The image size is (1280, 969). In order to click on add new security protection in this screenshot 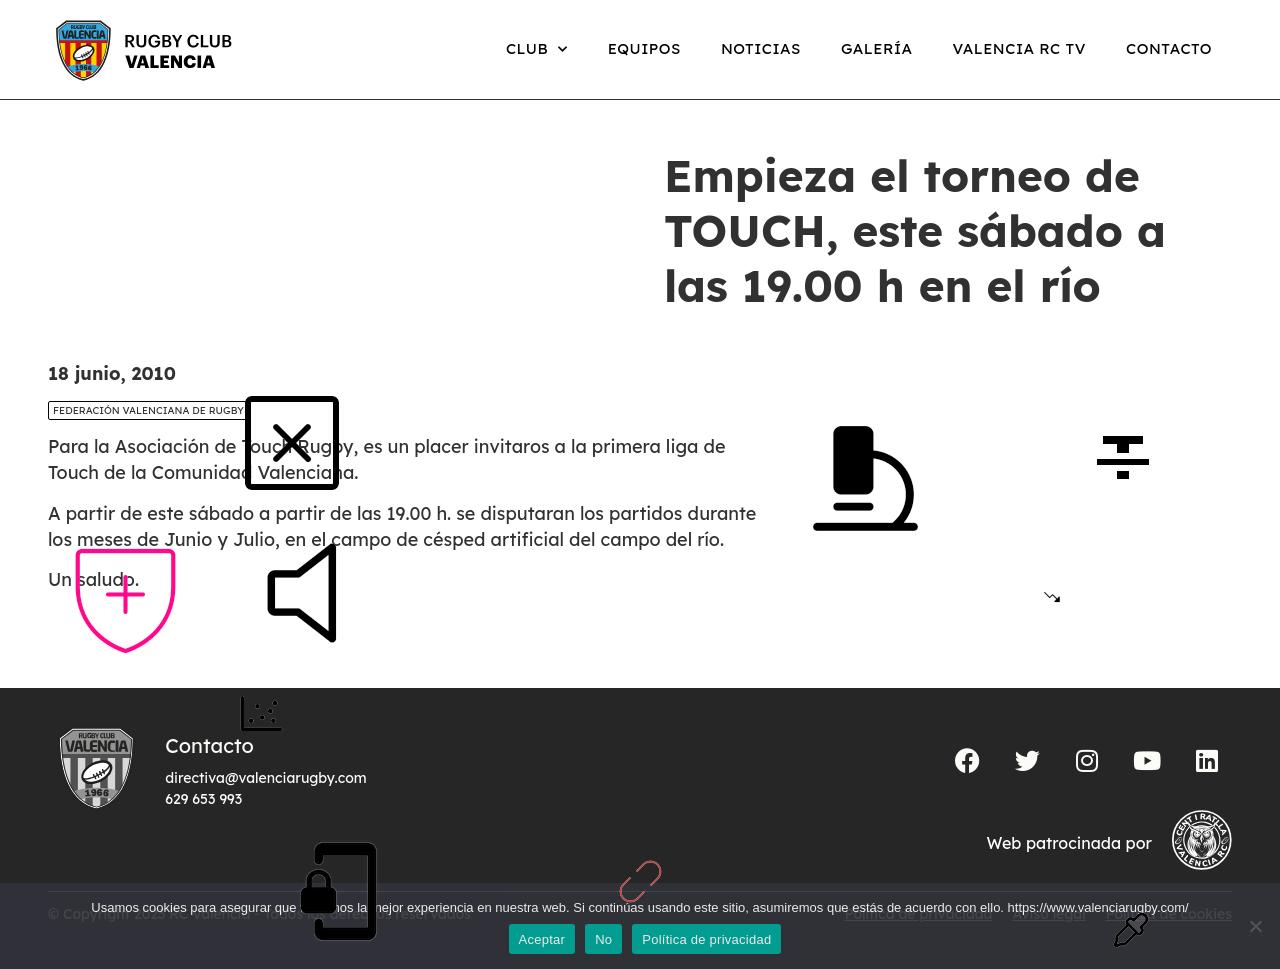, I will do `click(125, 594)`.